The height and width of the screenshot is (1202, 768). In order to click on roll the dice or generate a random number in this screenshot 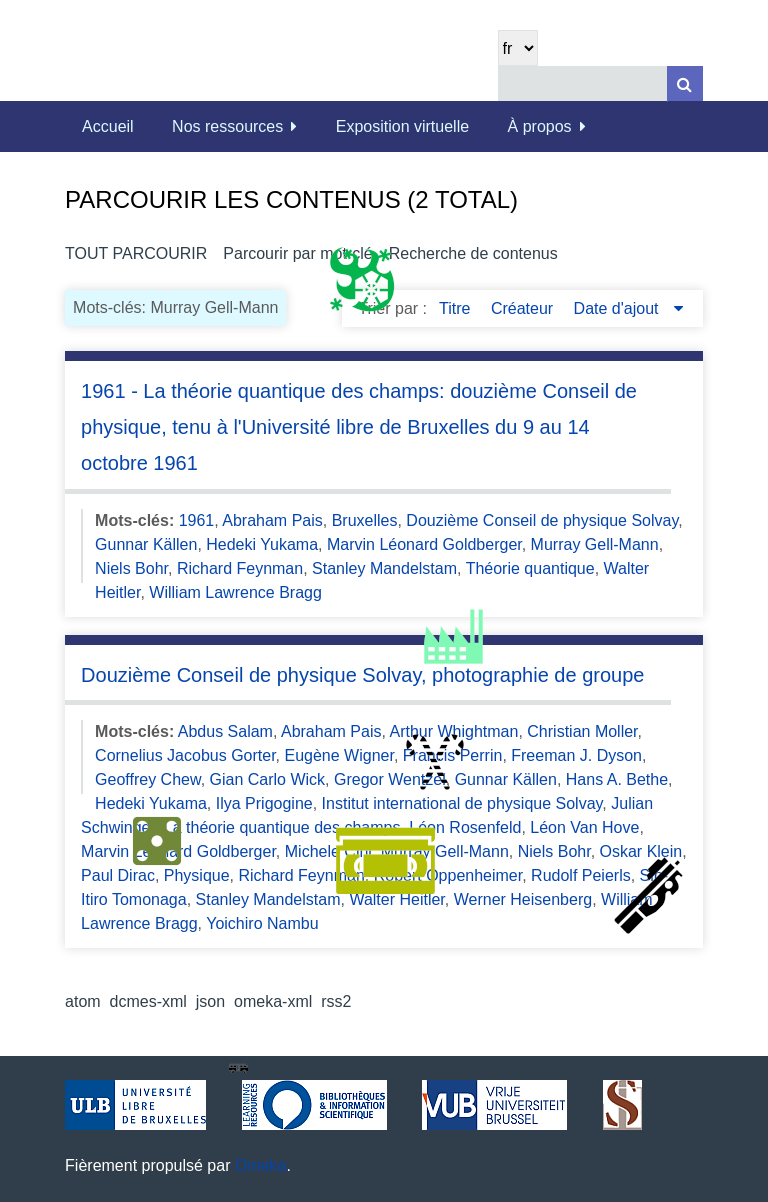, I will do `click(157, 841)`.